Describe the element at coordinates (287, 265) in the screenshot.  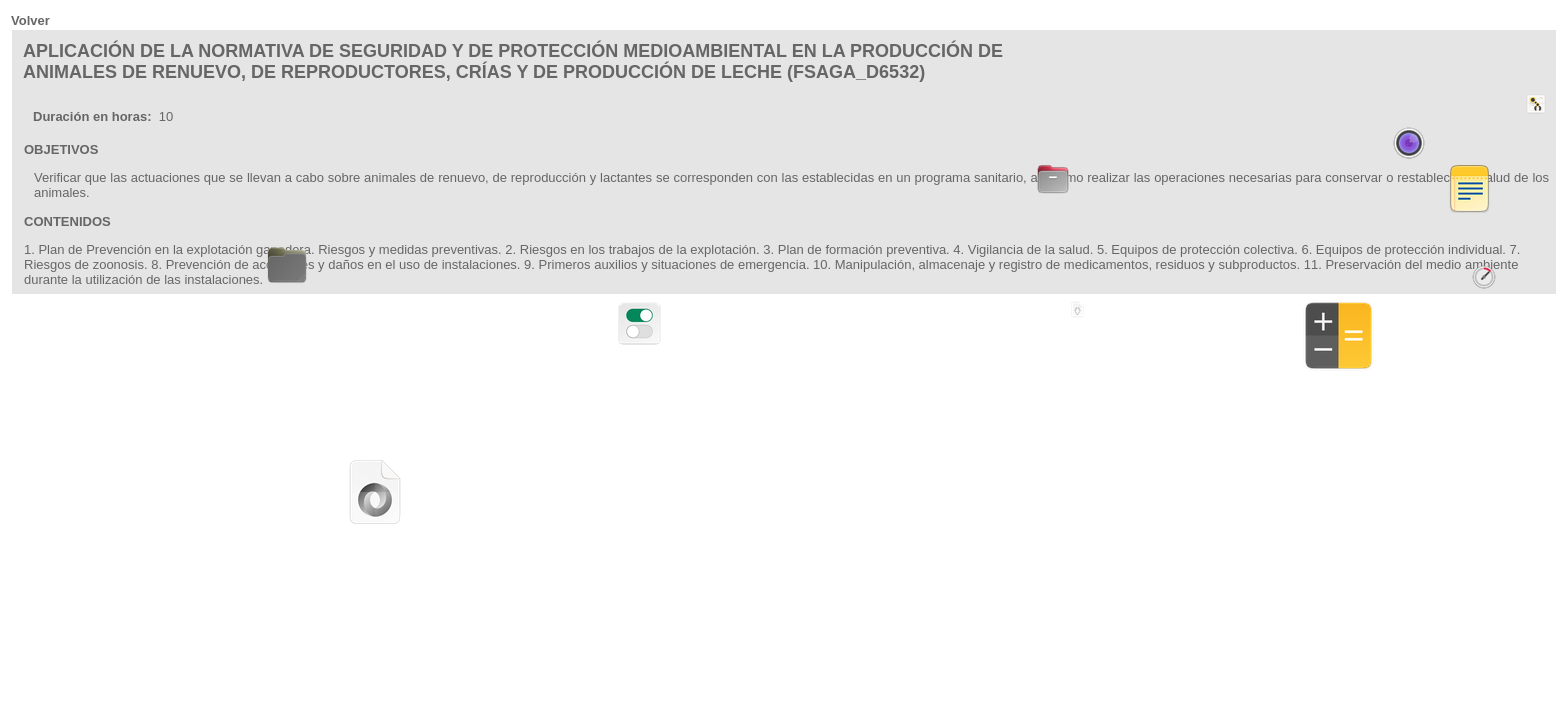
I see `open folder to view files` at that location.